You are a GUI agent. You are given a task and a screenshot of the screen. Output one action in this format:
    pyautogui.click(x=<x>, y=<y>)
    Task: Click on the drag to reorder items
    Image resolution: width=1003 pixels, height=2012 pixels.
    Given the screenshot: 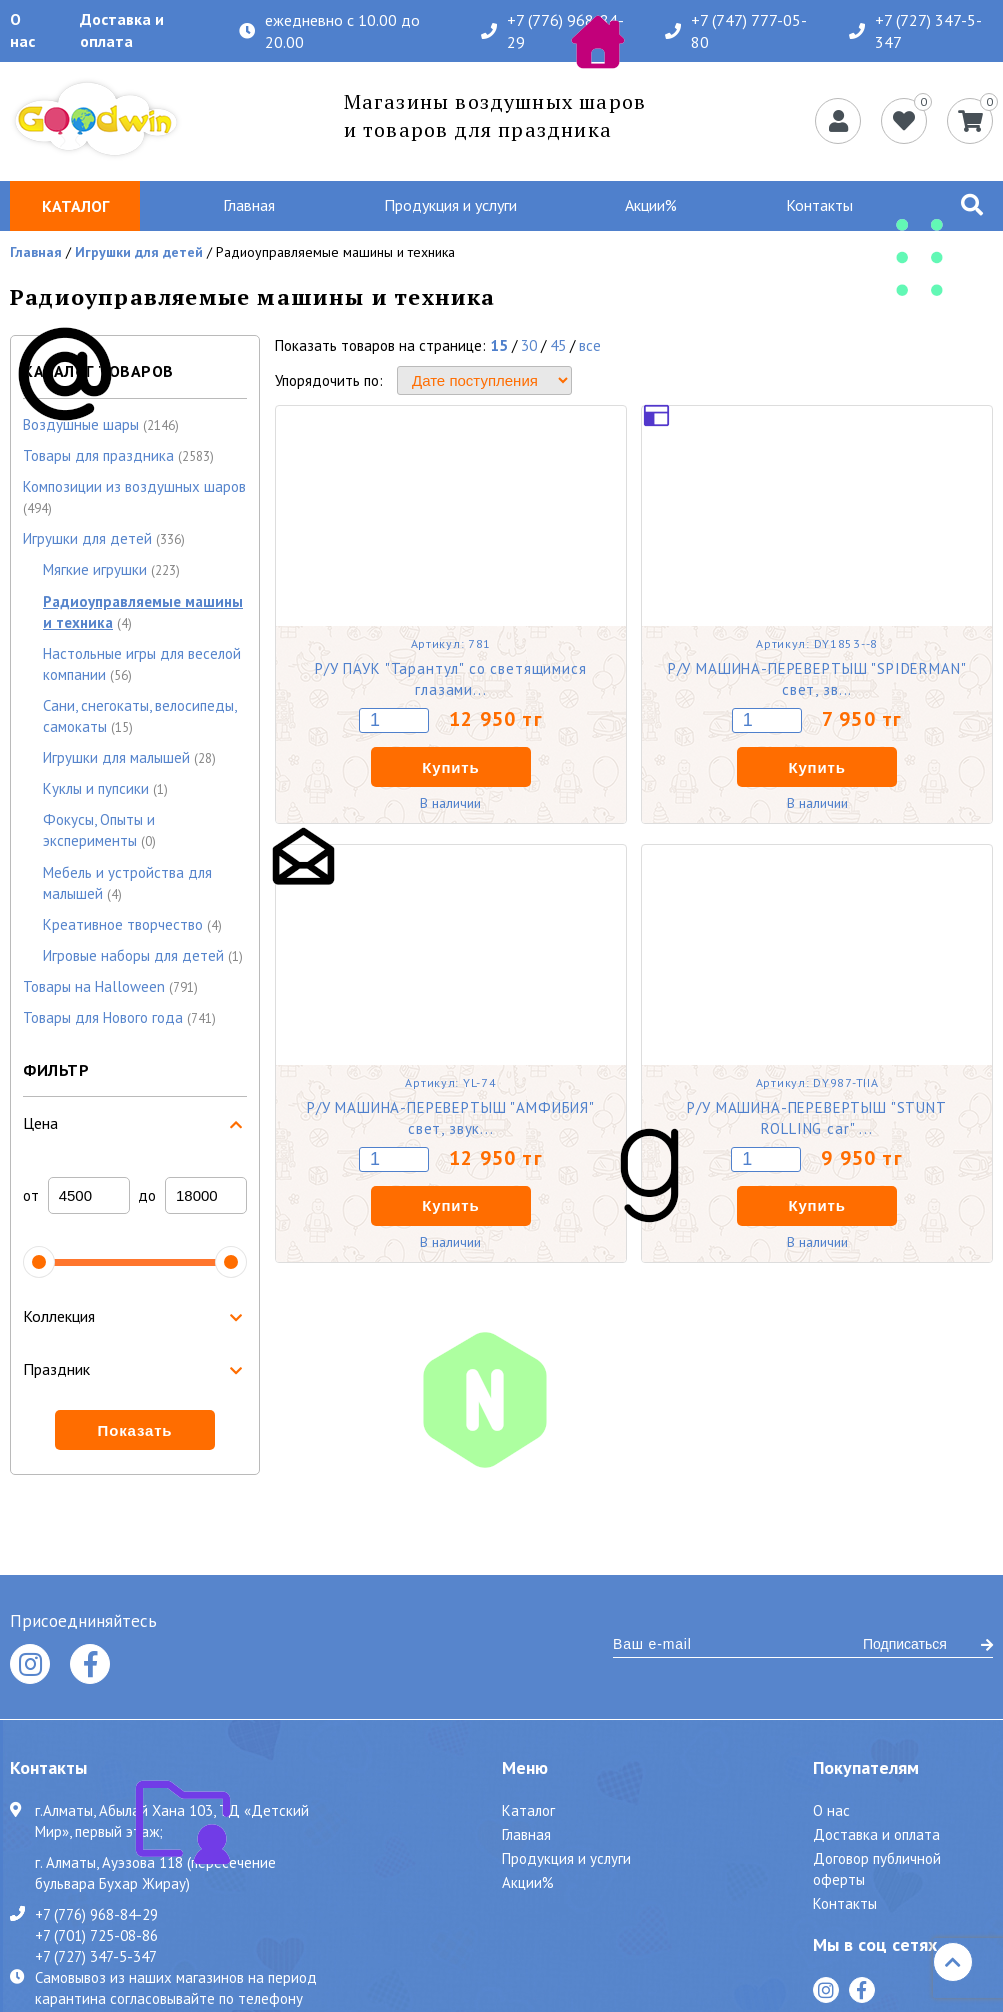 What is the action you would take?
    pyautogui.click(x=919, y=257)
    